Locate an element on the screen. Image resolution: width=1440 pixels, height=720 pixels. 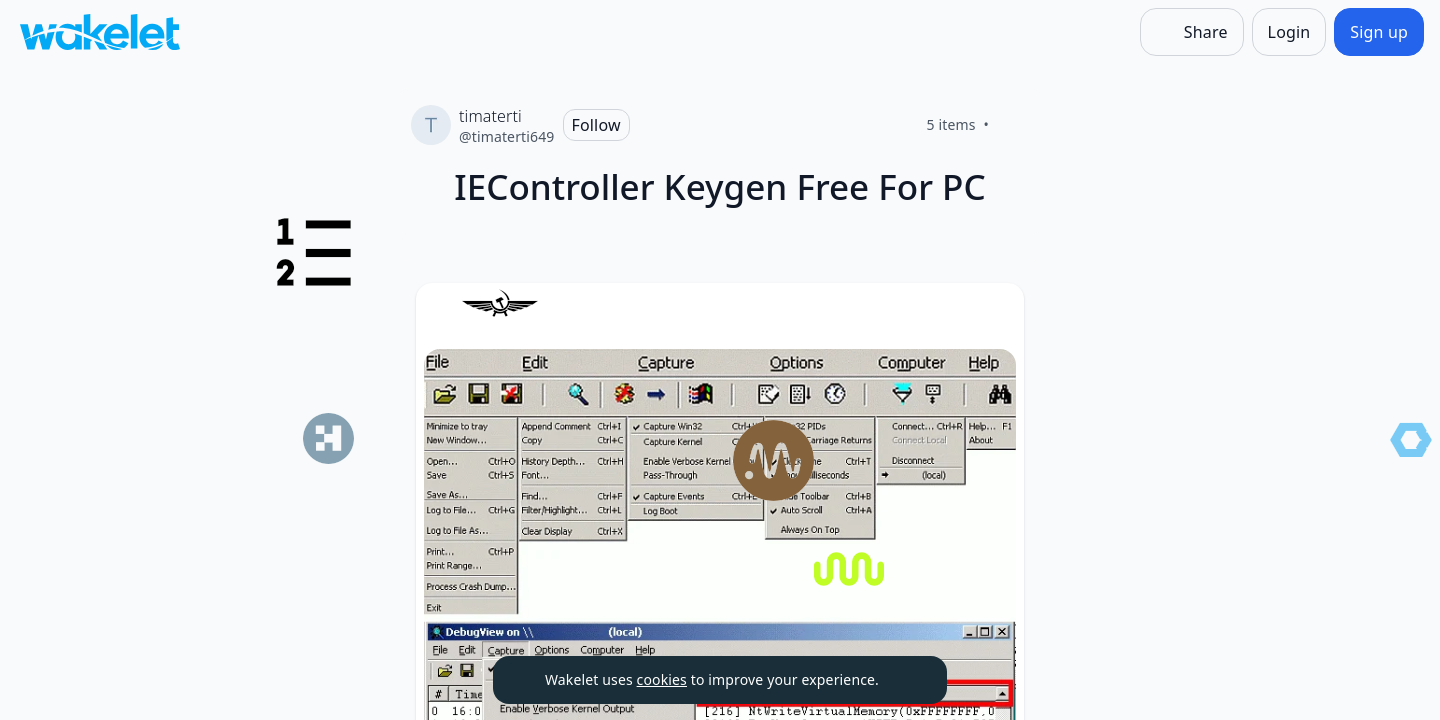
neptune.ai logo - access ML experiment tracking platform is located at coordinates (773, 460).